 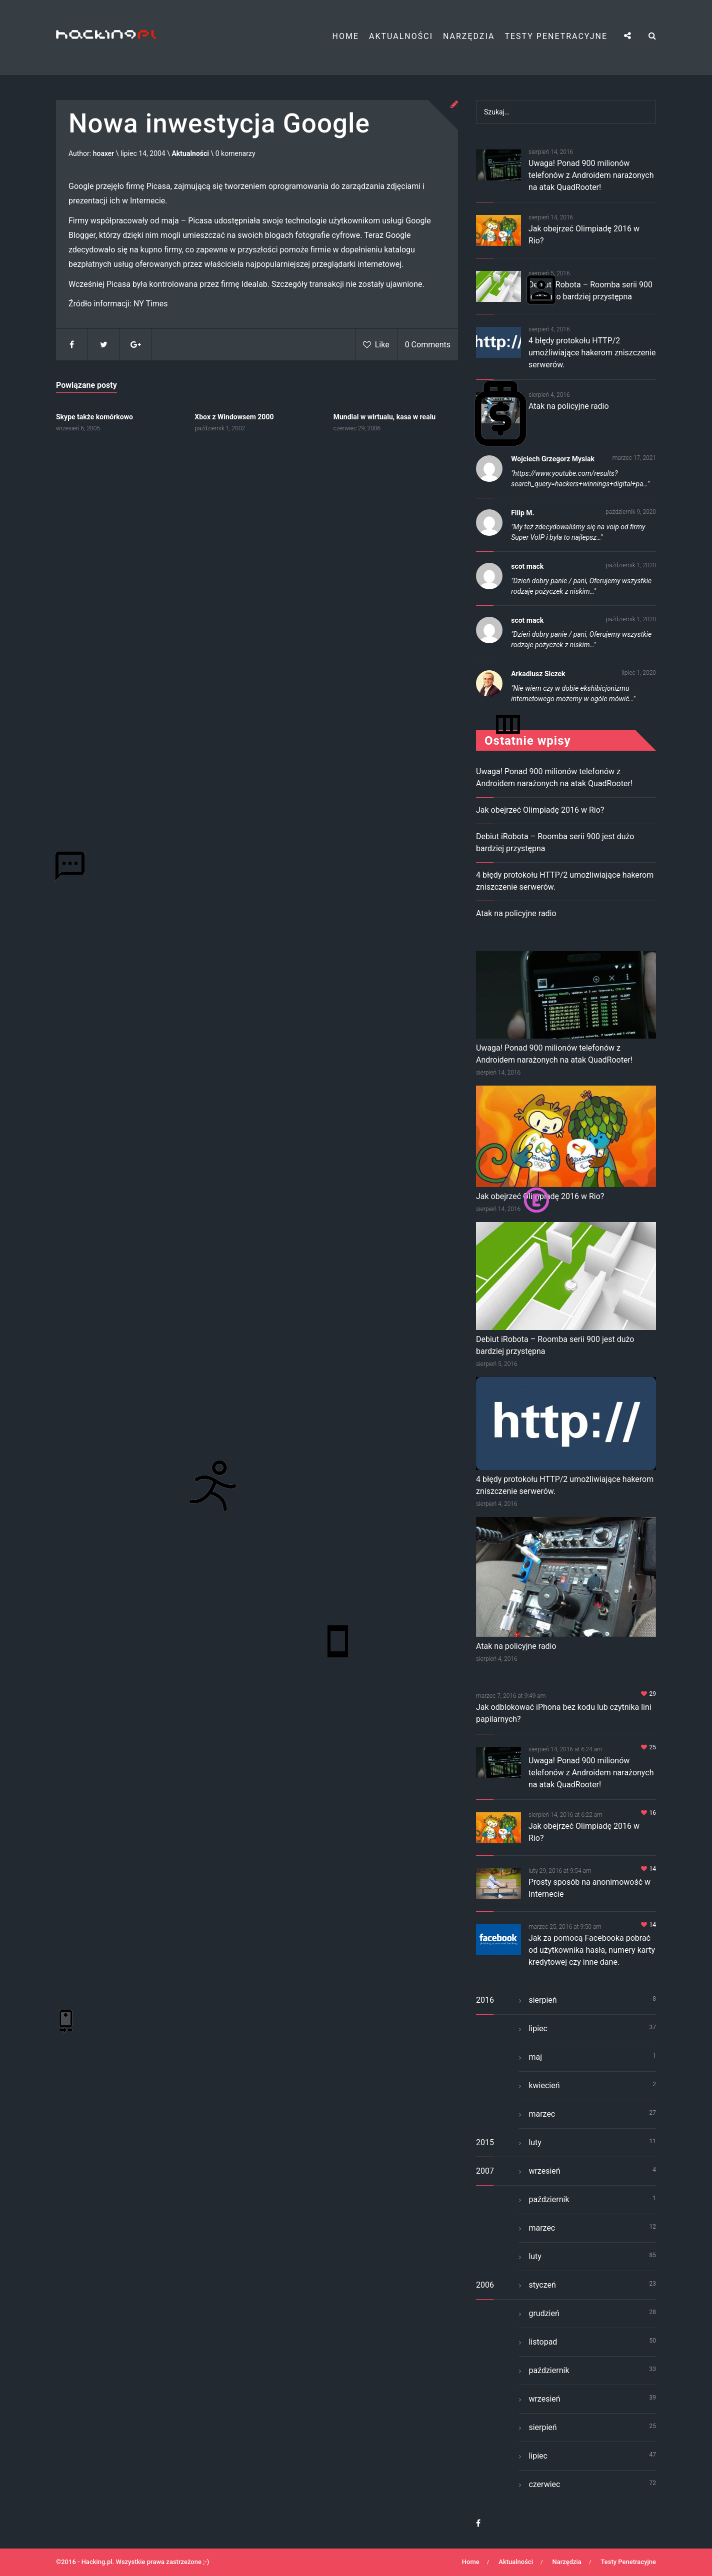 I want to click on indicates an "E" rating or classification, so click(x=536, y=1200).